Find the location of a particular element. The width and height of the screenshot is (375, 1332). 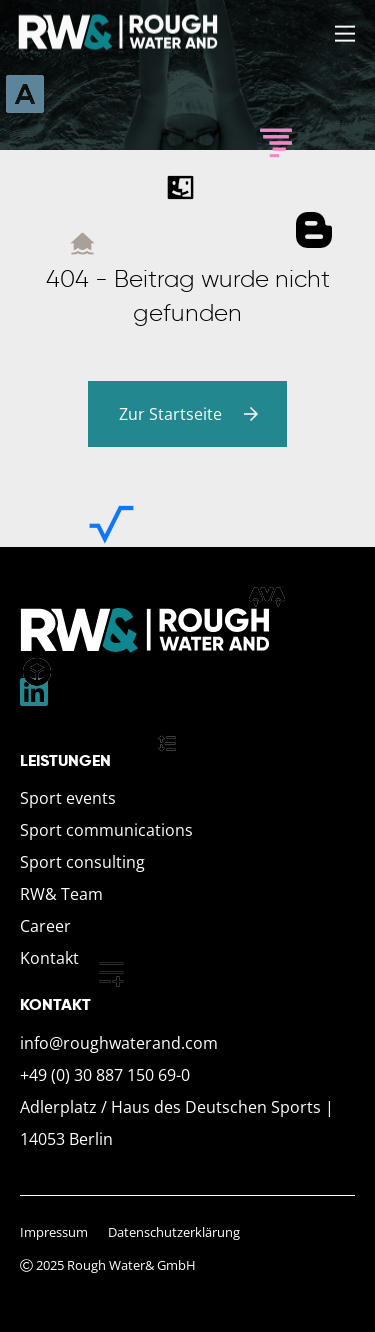

open finder to browse files and folders is located at coordinates (180, 187).